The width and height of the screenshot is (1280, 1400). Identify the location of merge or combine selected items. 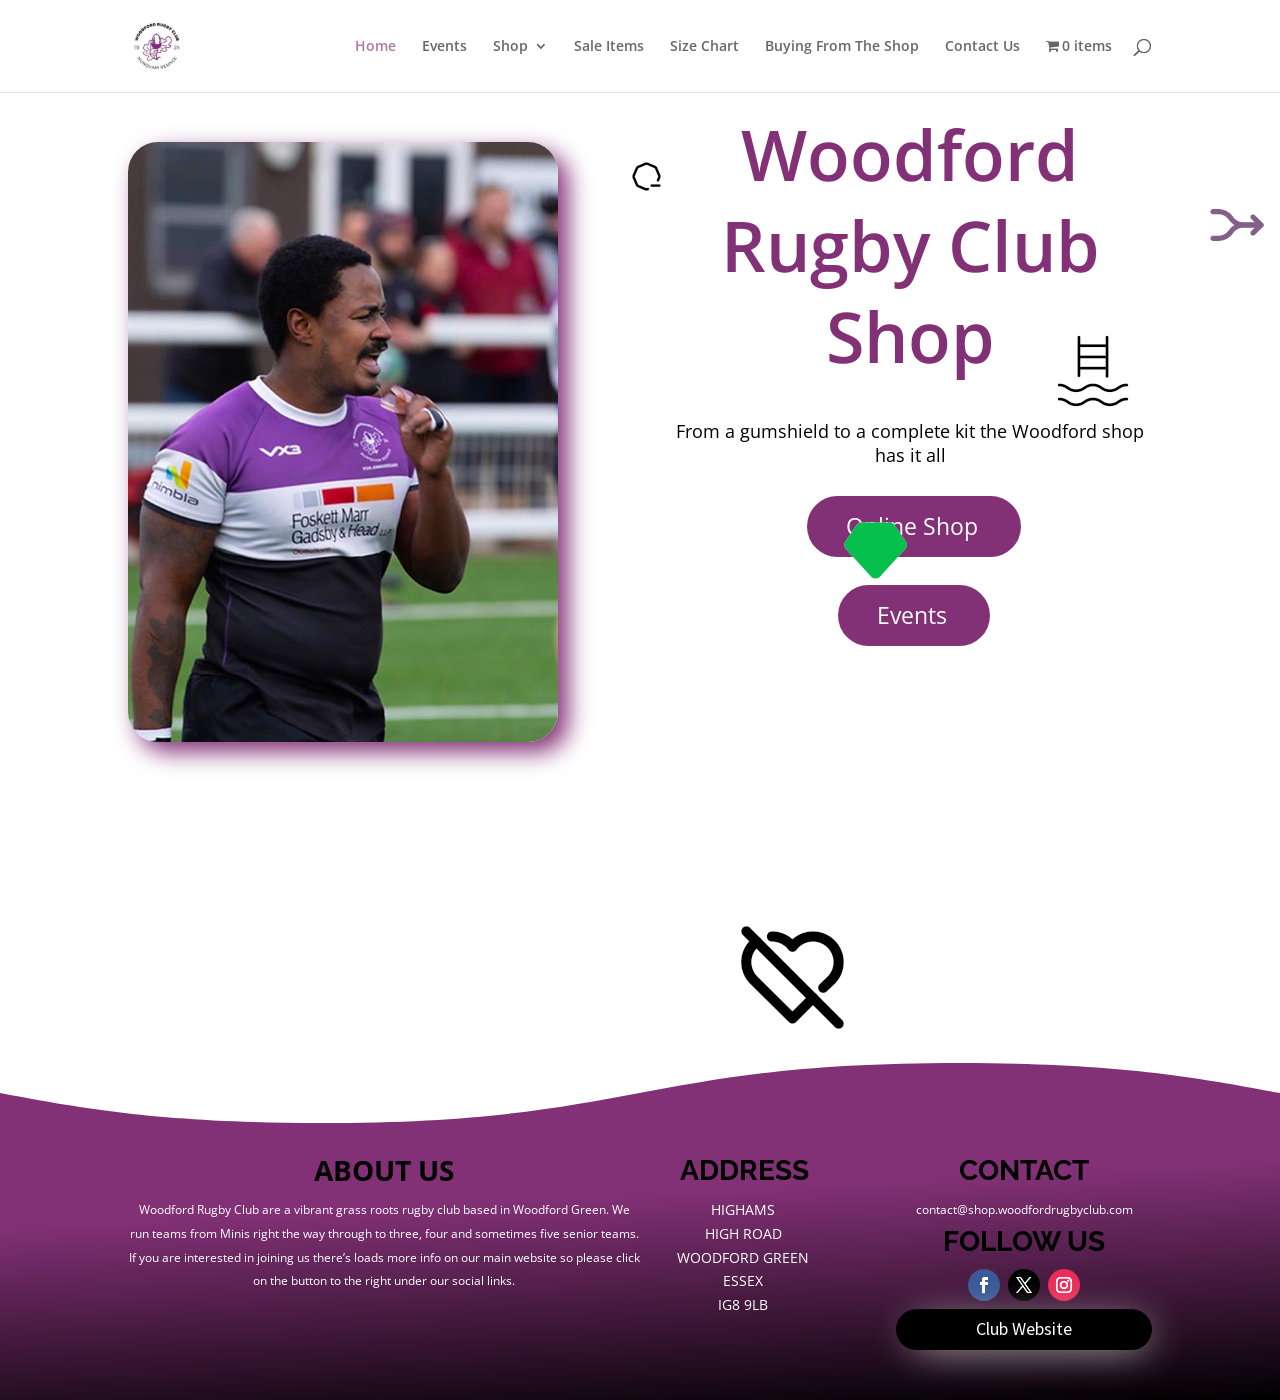
(1237, 225).